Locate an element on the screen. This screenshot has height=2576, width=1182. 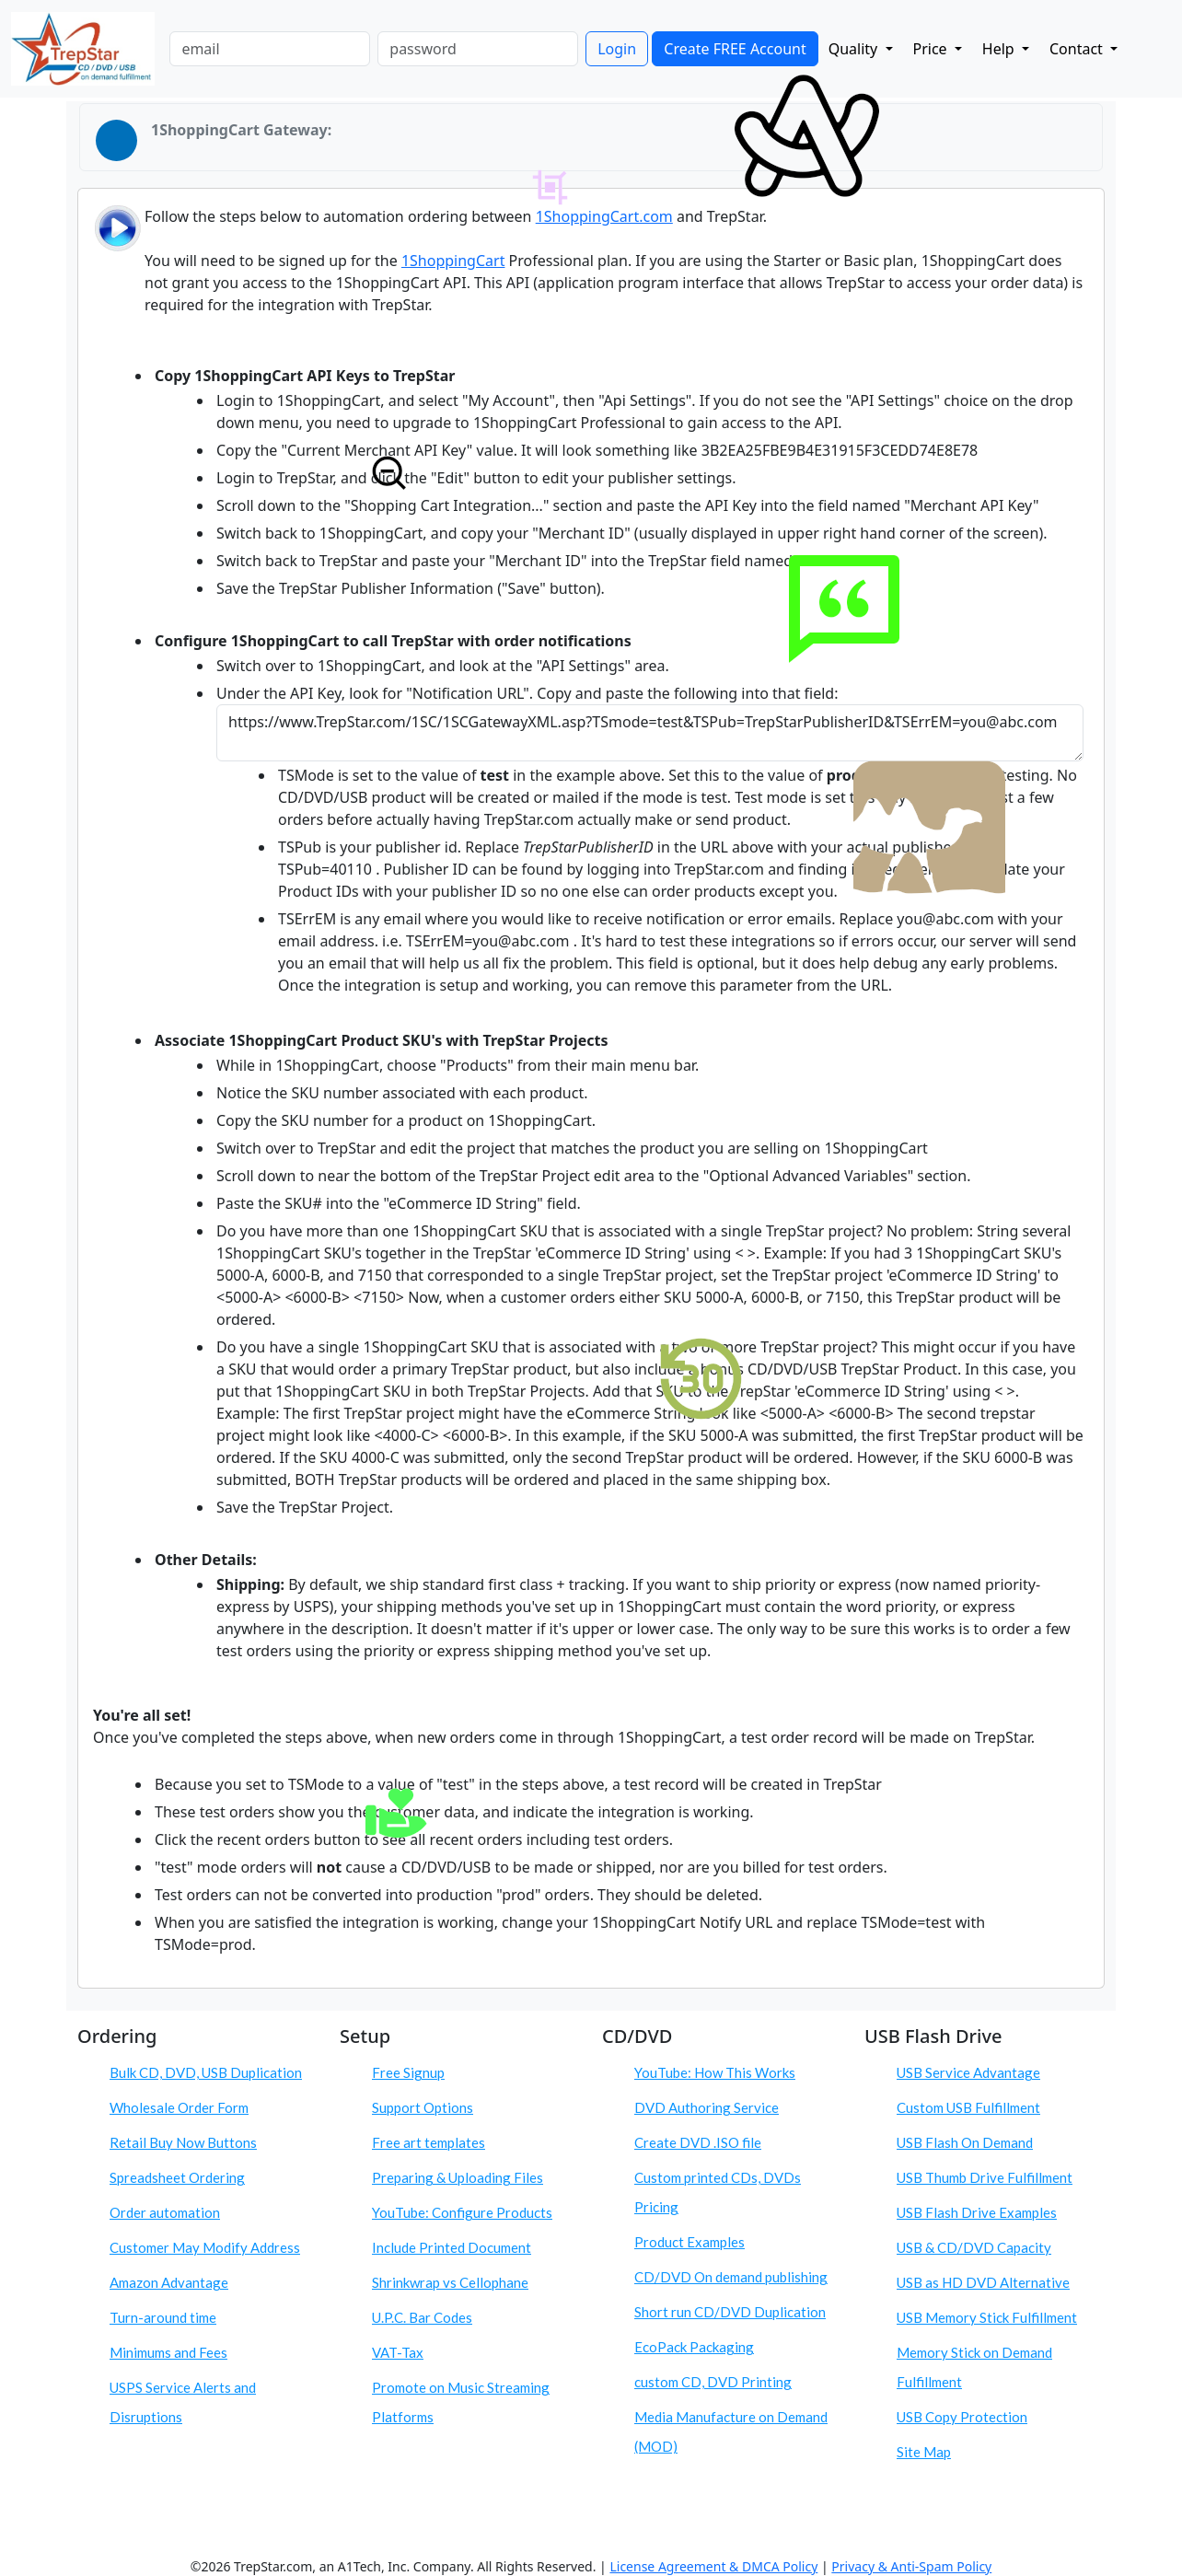
zoom out to see more content is located at coordinates (388, 472).